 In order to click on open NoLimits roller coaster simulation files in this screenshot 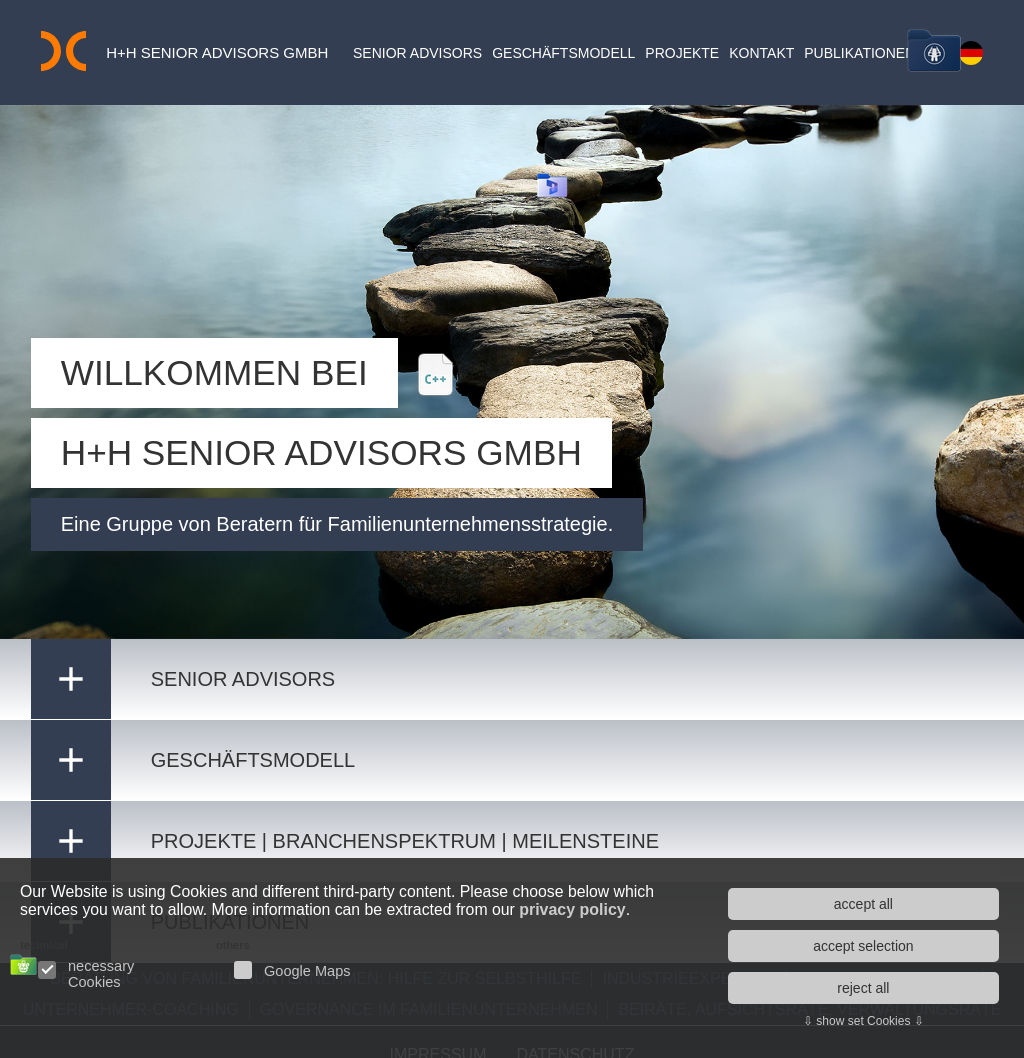, I will do `click(934, 52)`.